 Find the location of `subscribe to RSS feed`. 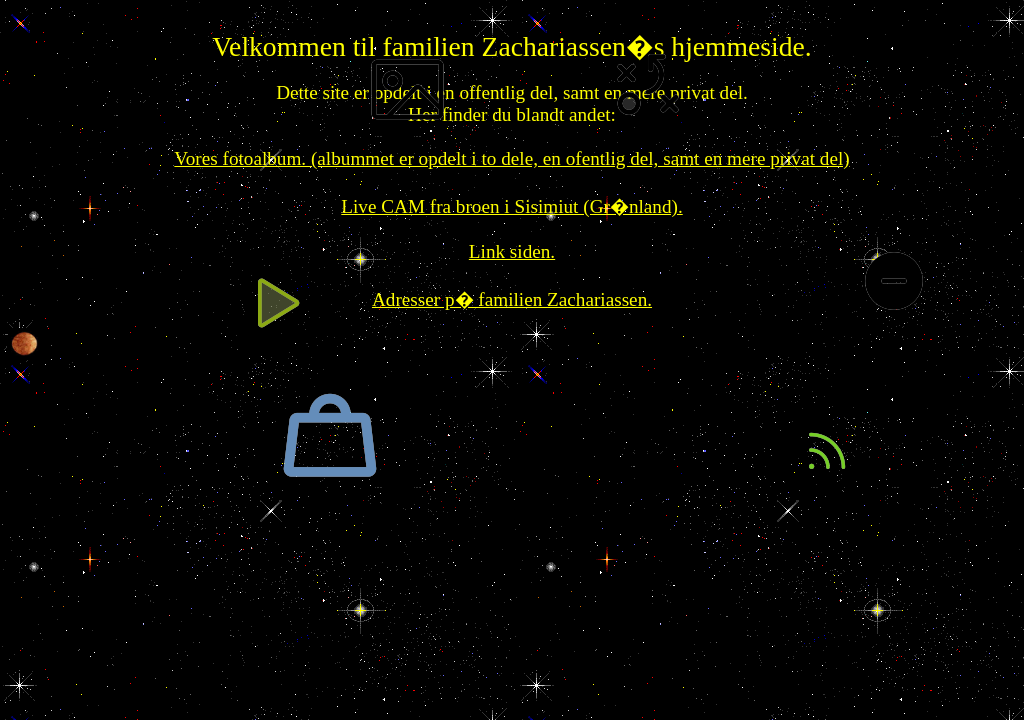

subscribe to RSS feed is located at coordinates (824, 453).